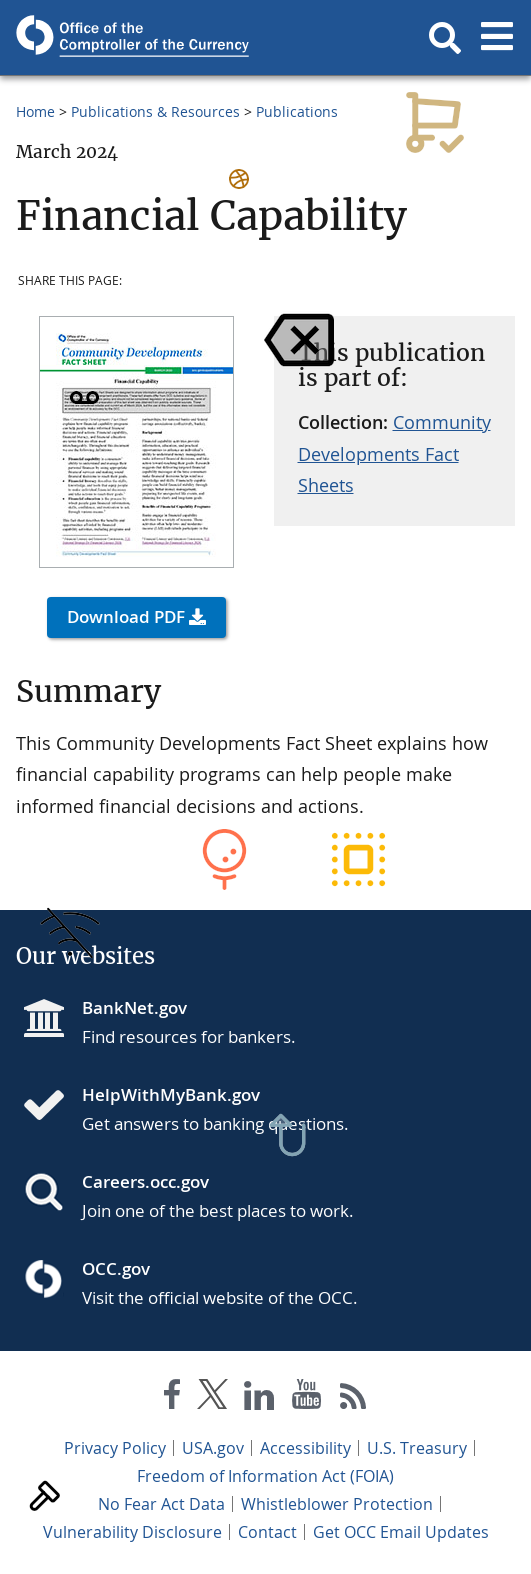 This screenshot has height=1574, width=531. Describe the element at coordinates (70, 933) in the screenshot. I see `indicates no wifi connection available` at that location.